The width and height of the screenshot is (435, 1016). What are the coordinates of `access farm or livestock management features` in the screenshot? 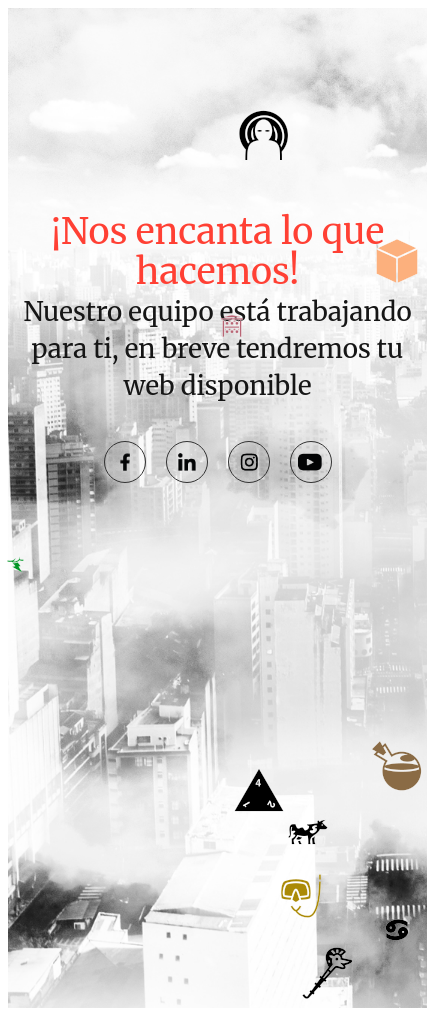 It's located at (308, 832).